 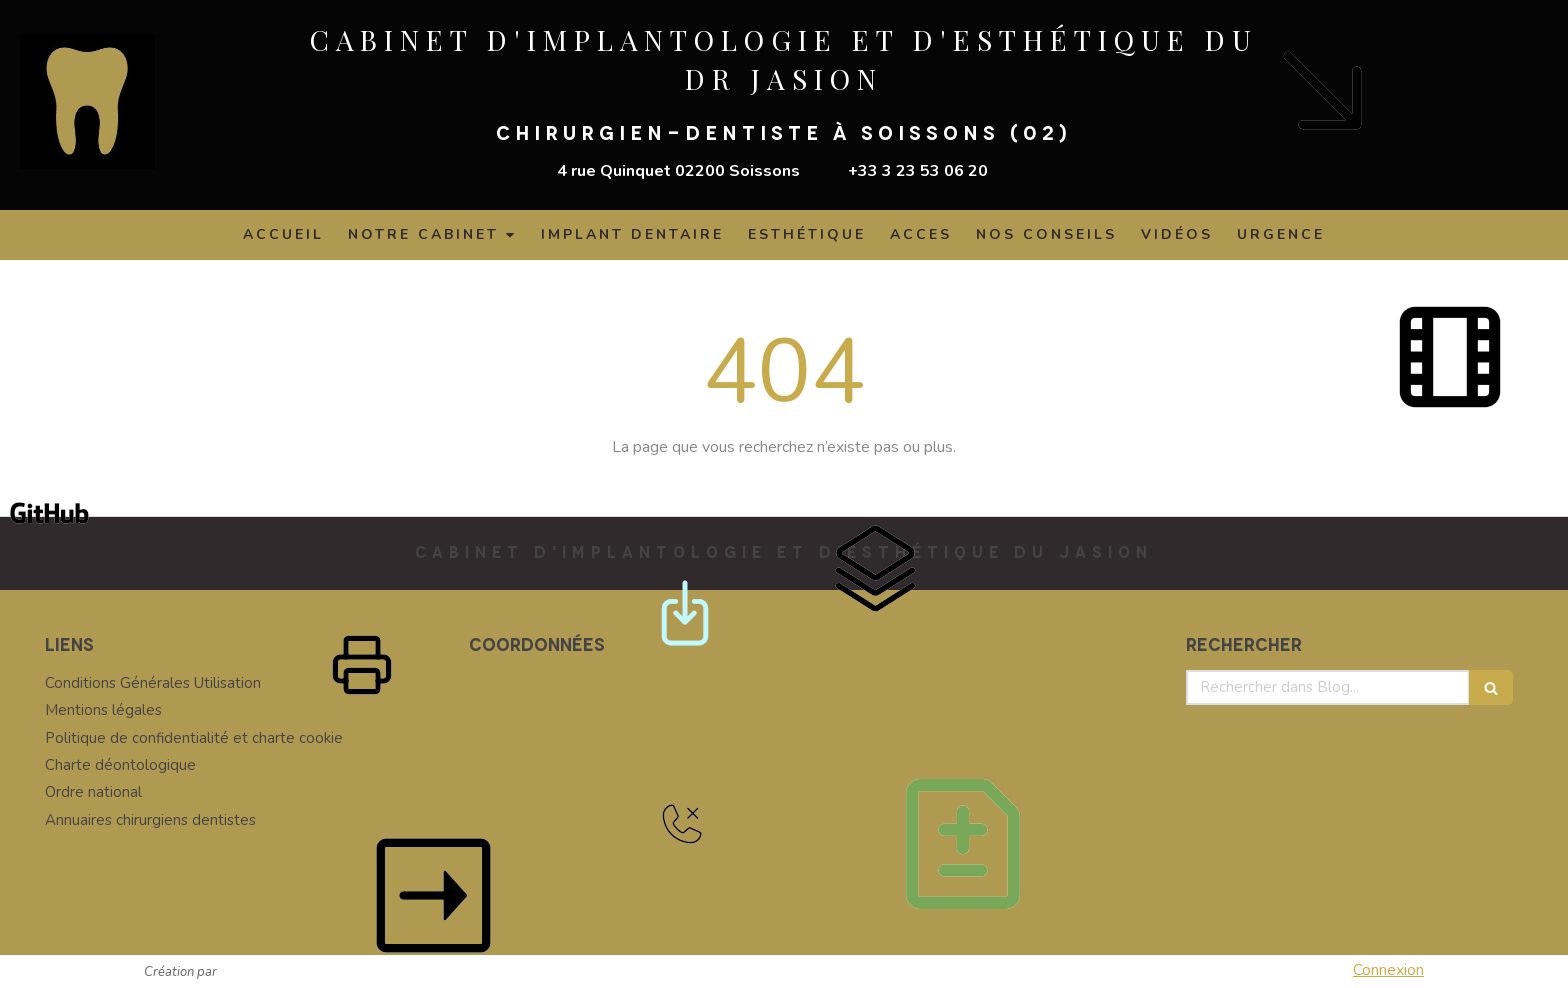 I want to click on access video or movie content, so click(x=1450, y=357).